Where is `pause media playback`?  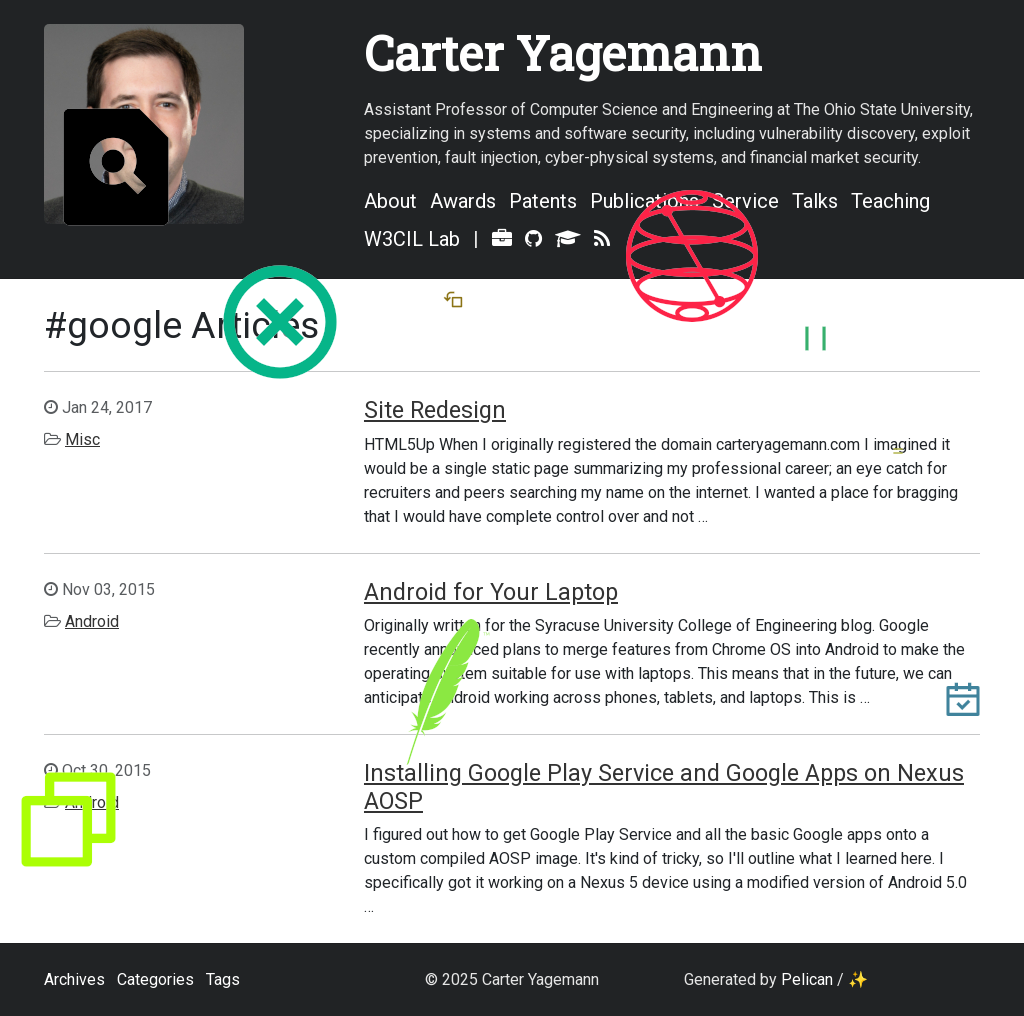 pause media playback is located at coordinates (815, 338).